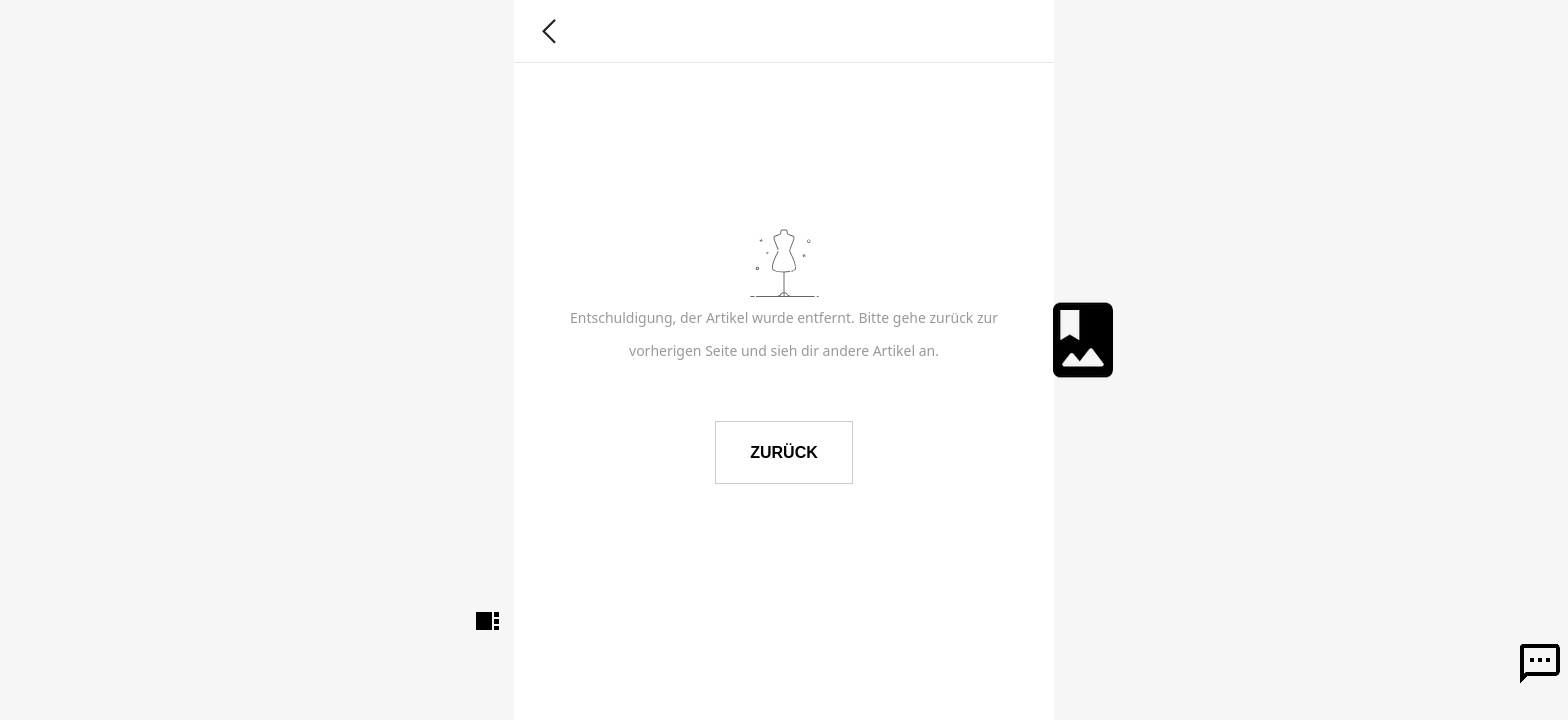 The image size is (1568, 720). What do you see at coordinates (1083, 340) in the screenshot?
I see `open photo album` at bounding box center [1083, 340].